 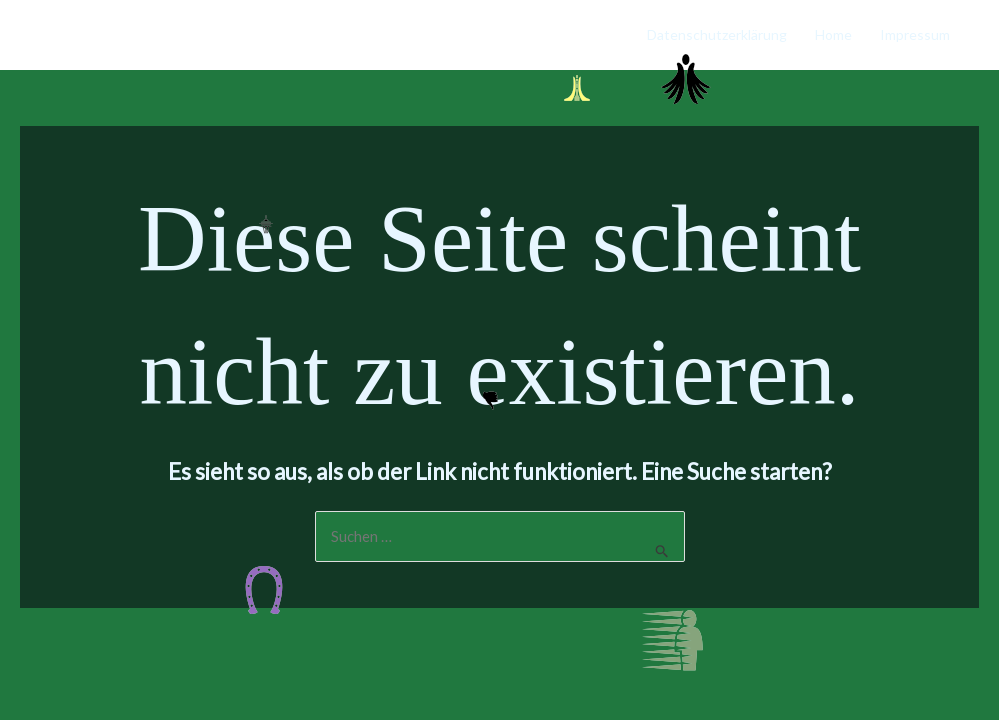 What do you see at coordinates (686, 79) in the screenshot?
I see `equip a wing cloak or cape item` at bounding box center [686, 79].